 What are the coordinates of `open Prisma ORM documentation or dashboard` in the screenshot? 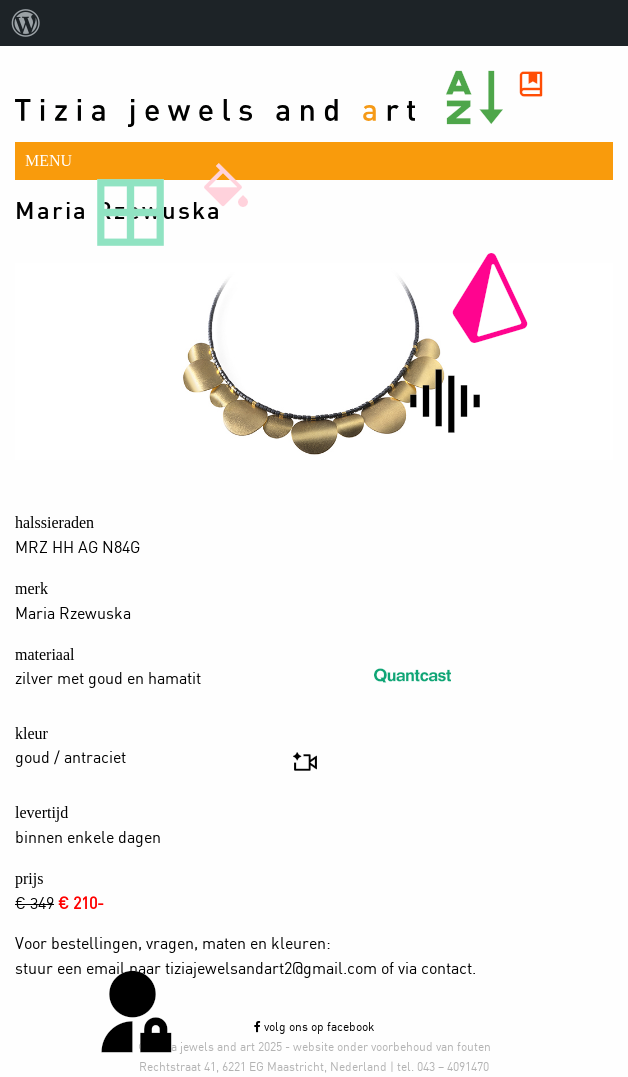 It's located at (490, 298).